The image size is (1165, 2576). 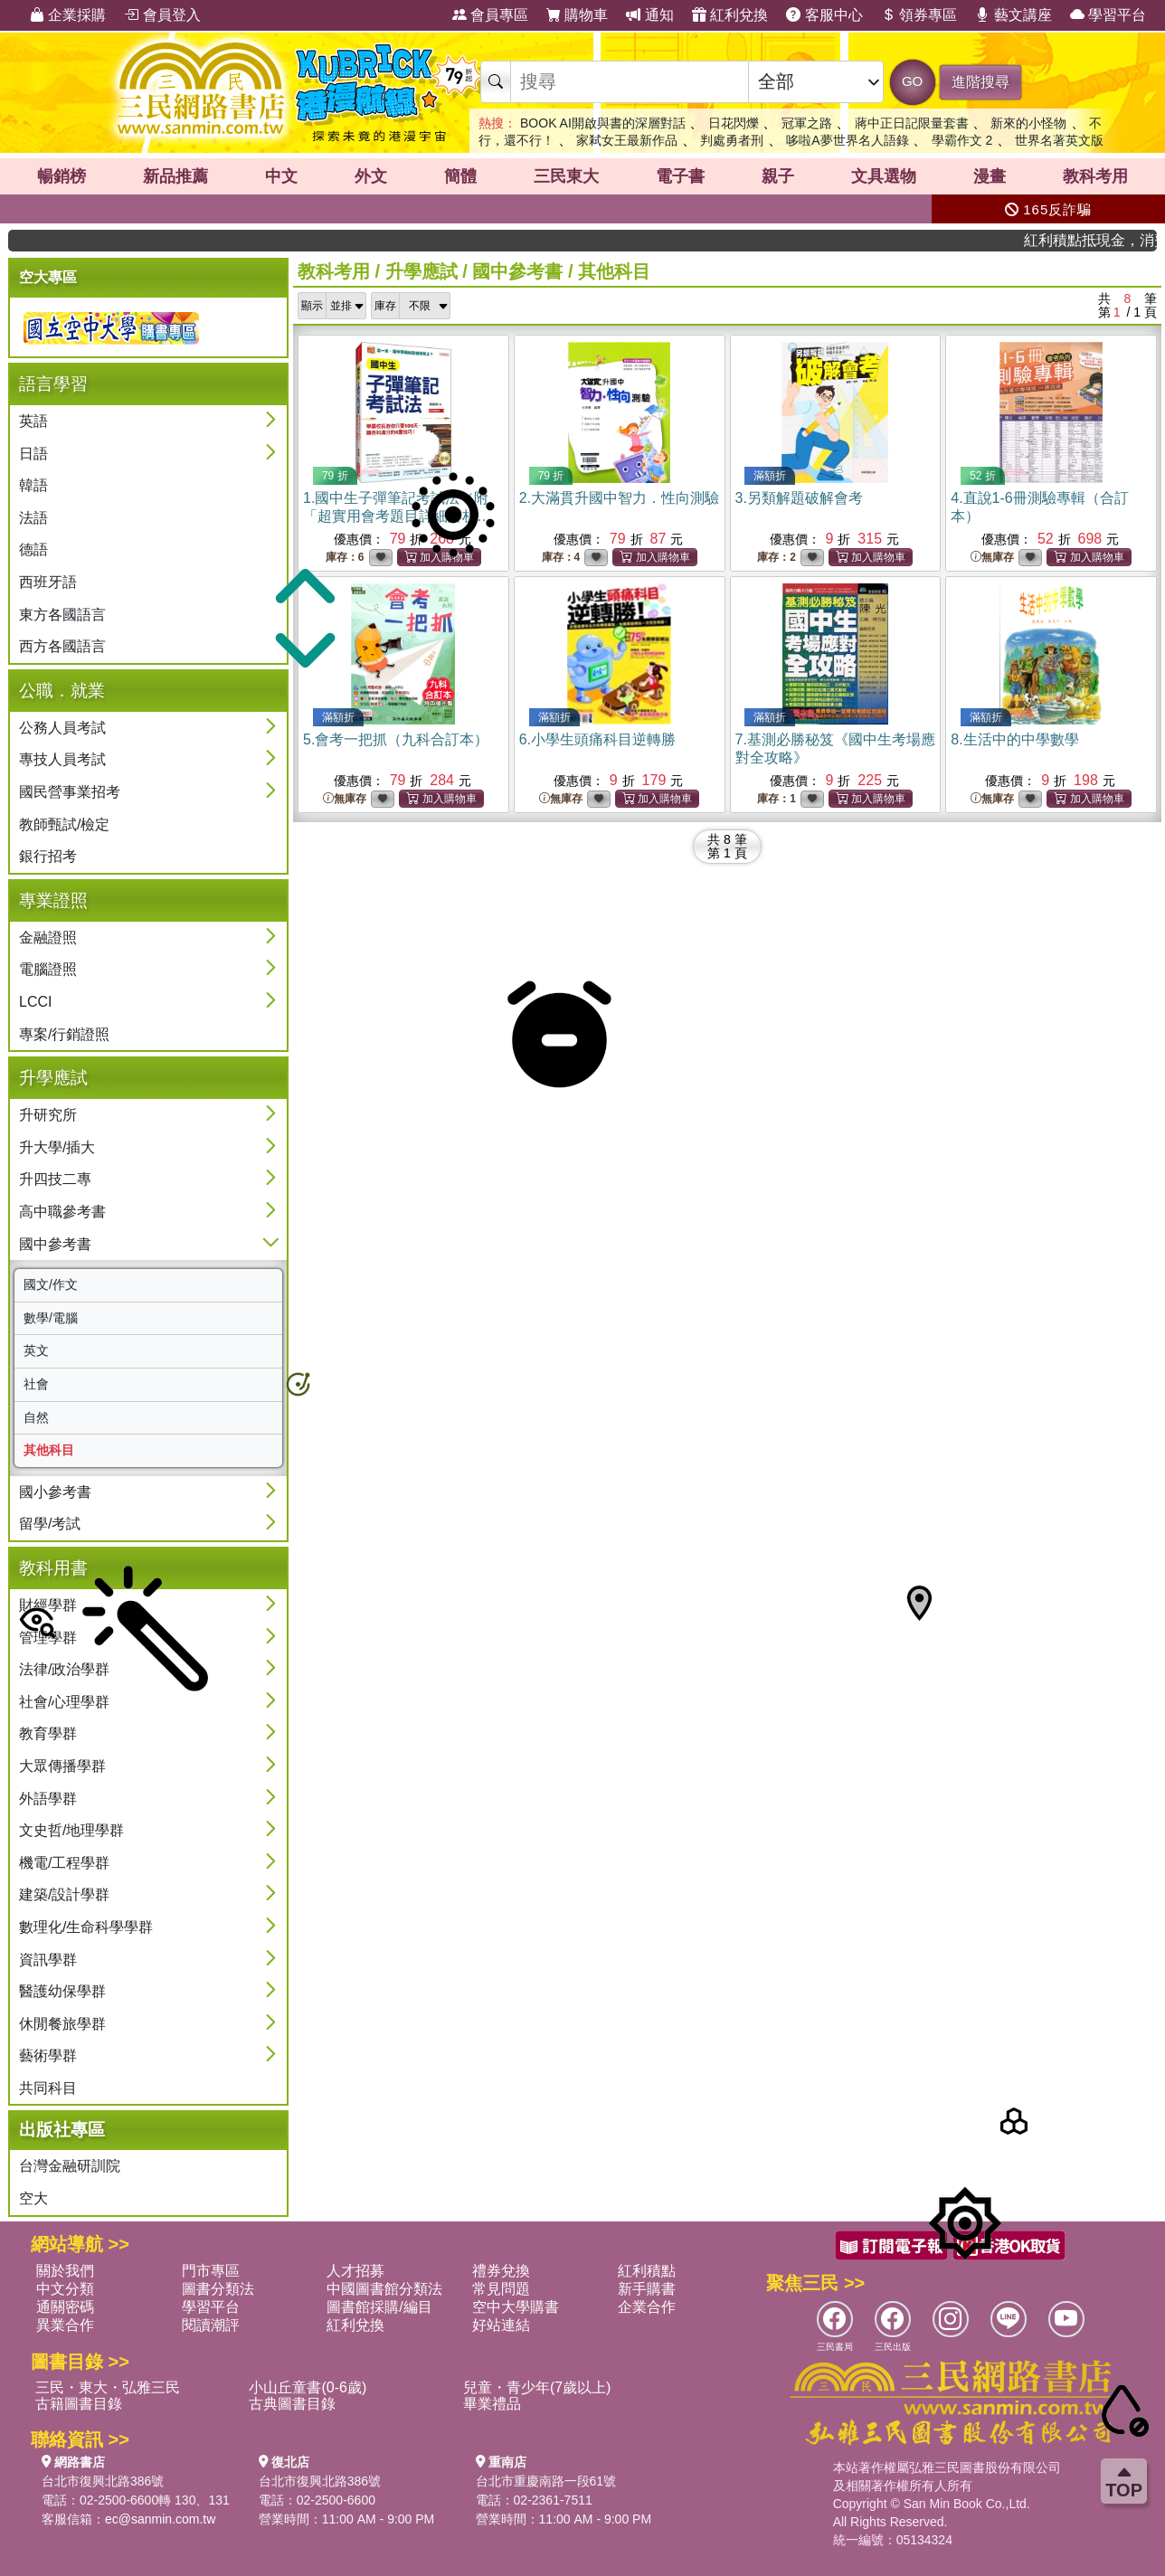 What do you see at coordinates (1122, 2410) in the screenshot?
I see `disable water or liquid-related feature` at bounding box center [1122, 2410].